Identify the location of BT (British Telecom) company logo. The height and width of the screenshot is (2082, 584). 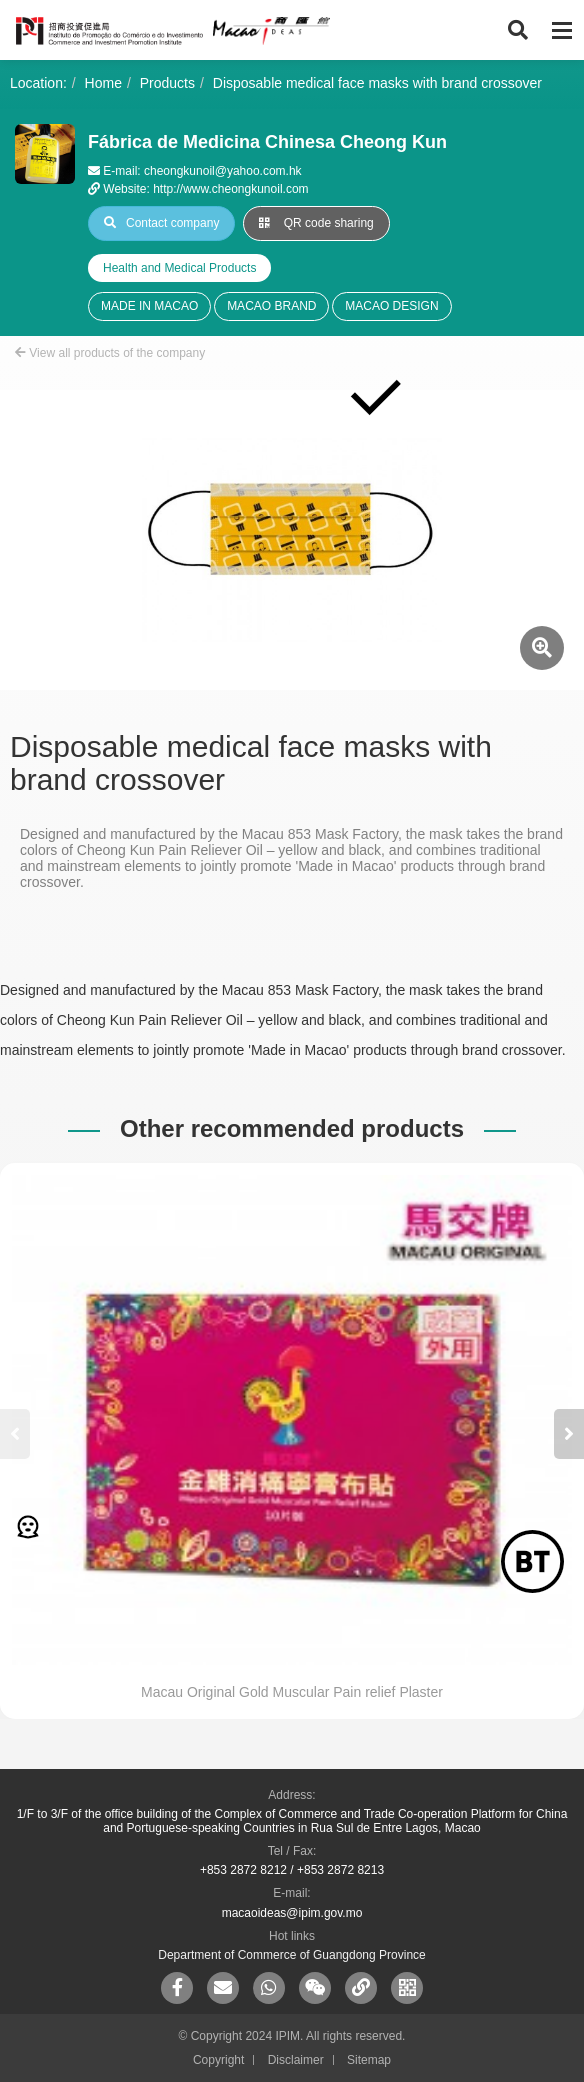
(532, 1561).